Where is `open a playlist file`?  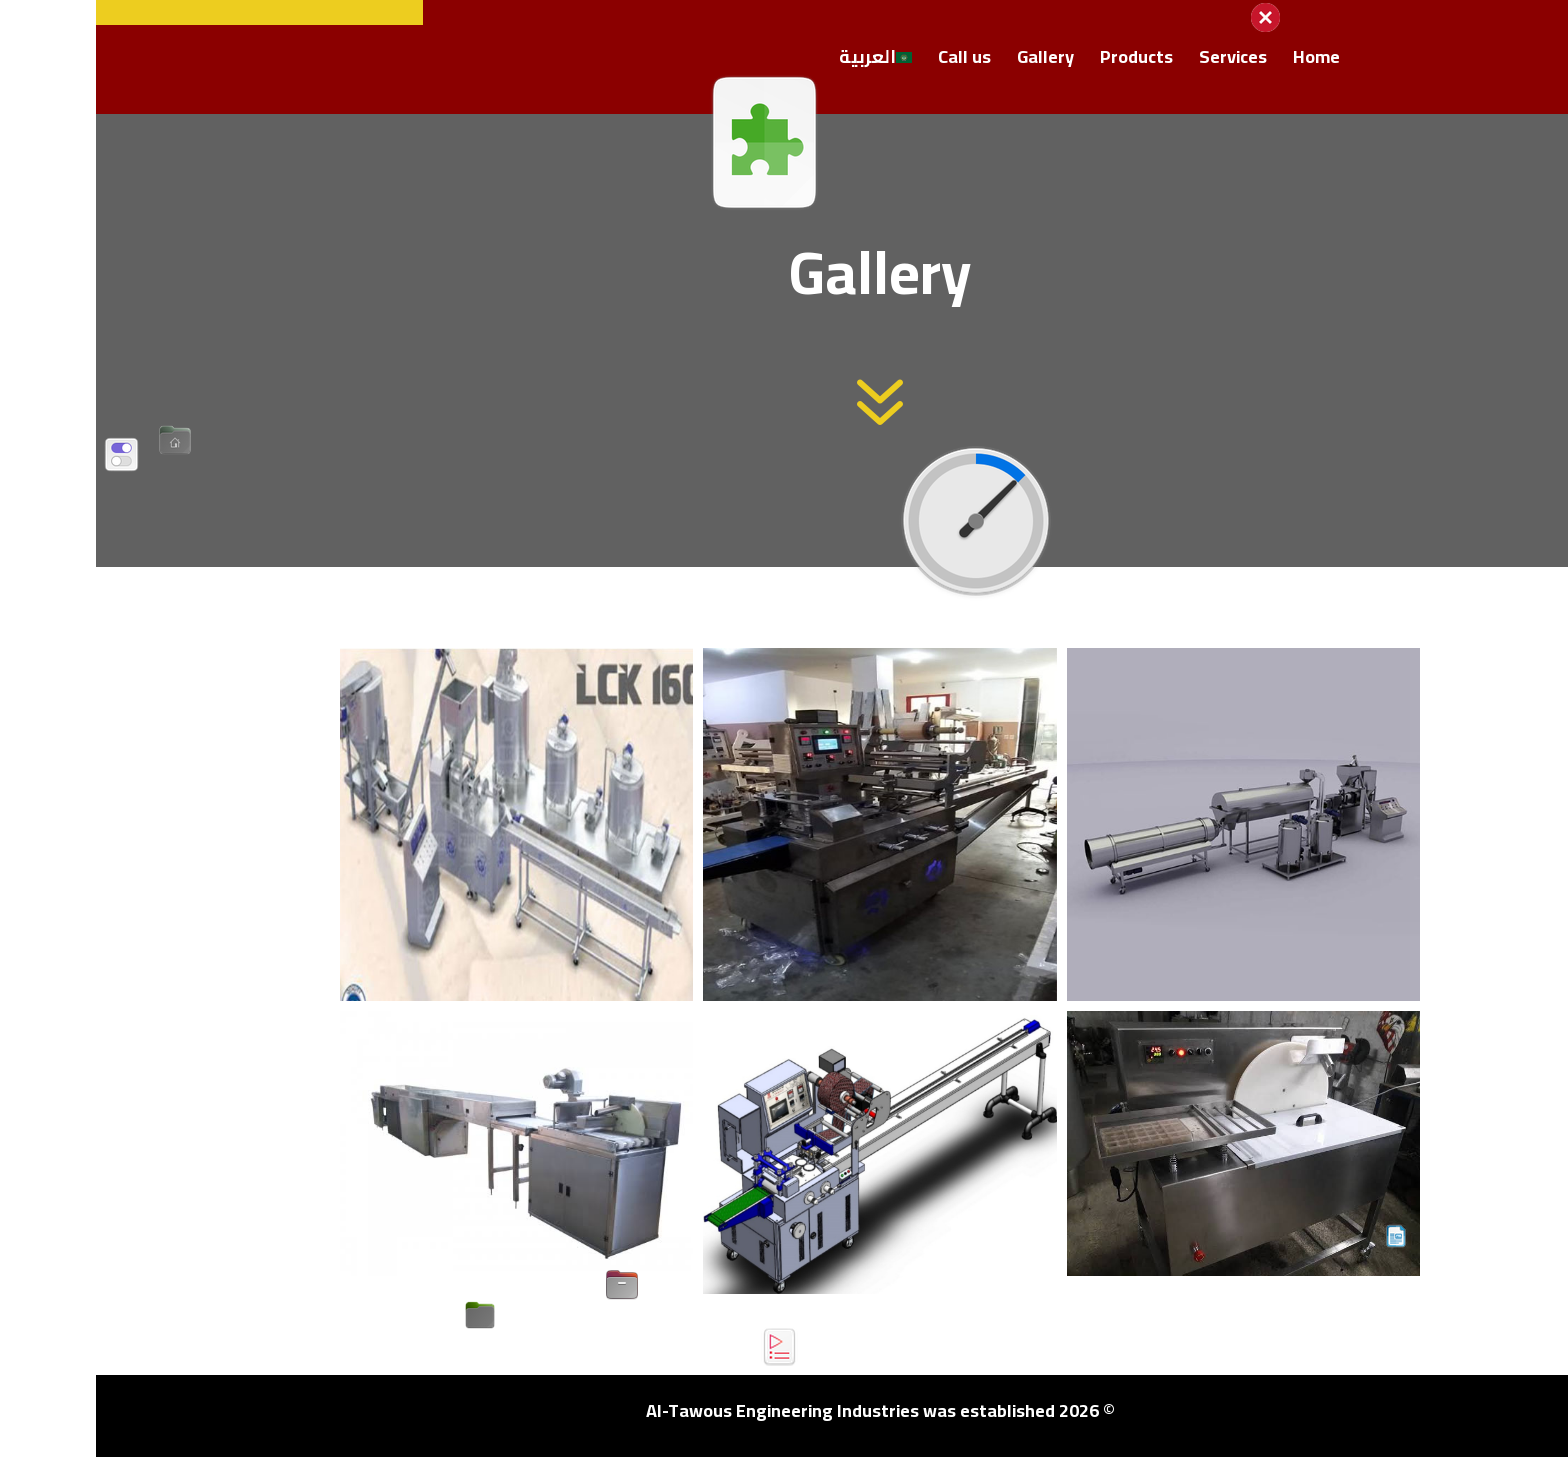 open a playlist file is located at coordinates (779, 1346).